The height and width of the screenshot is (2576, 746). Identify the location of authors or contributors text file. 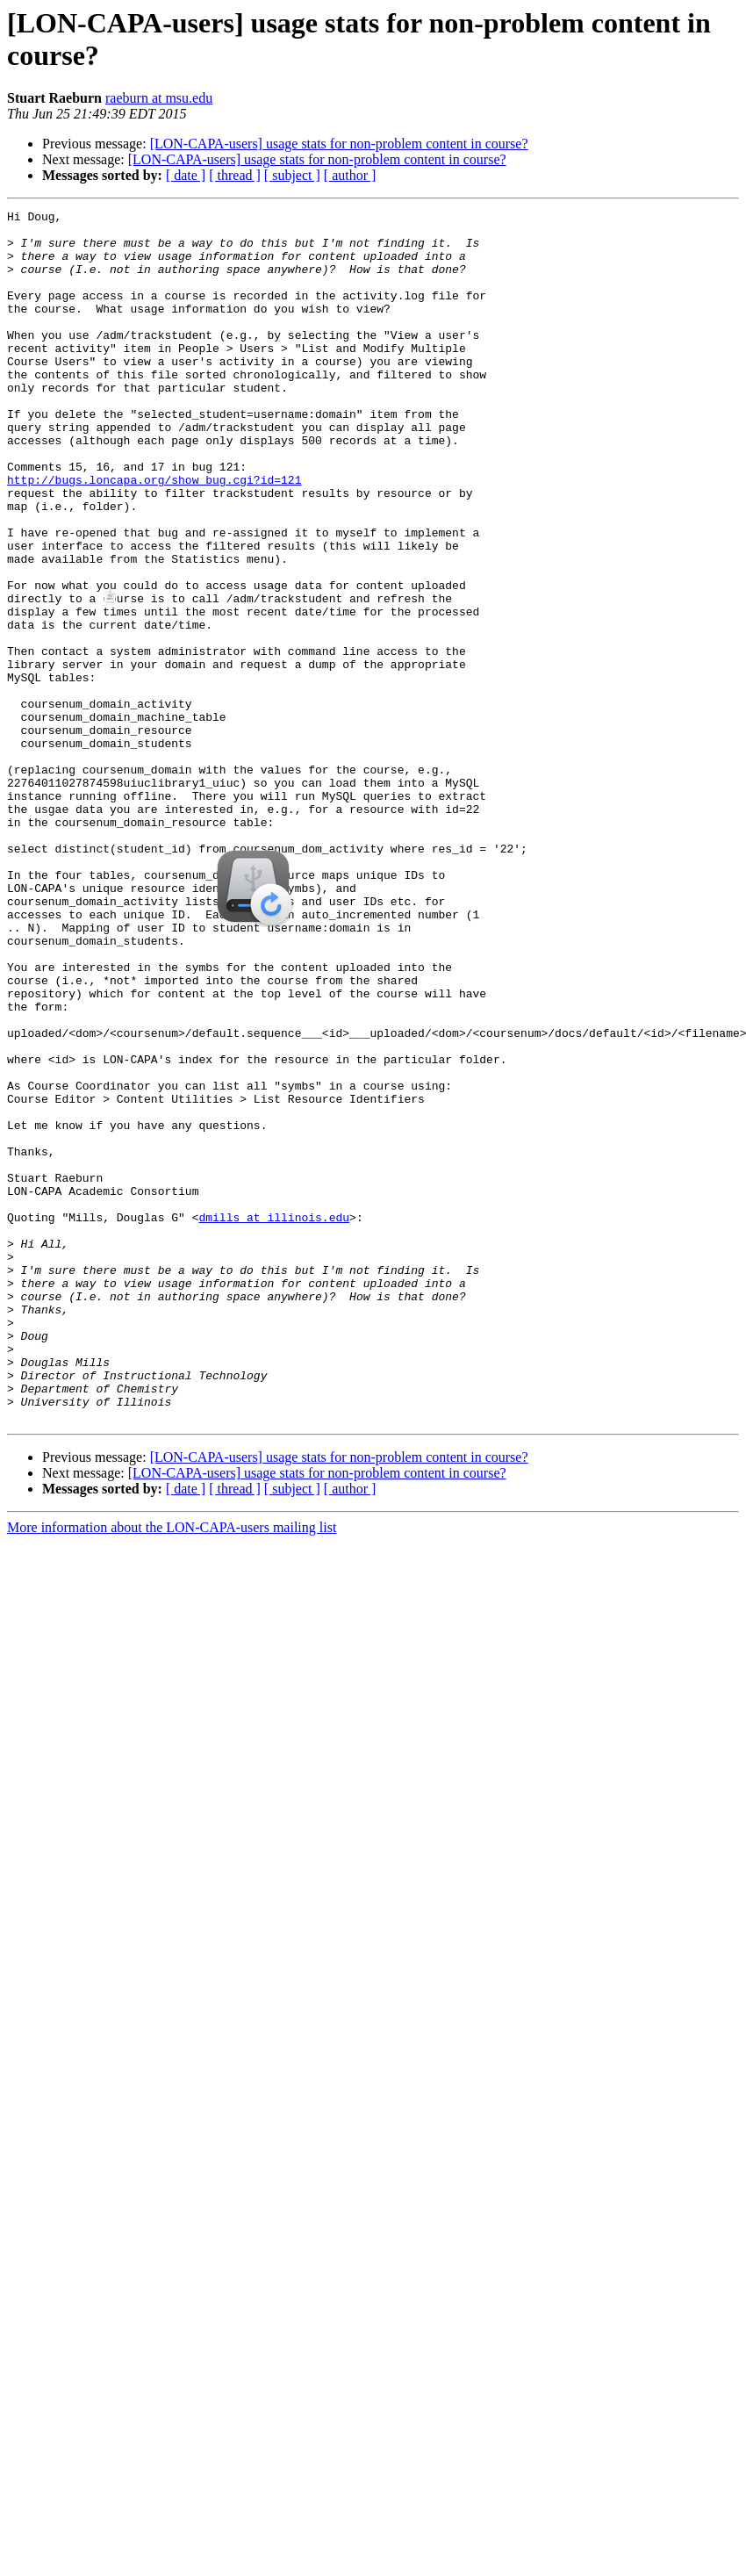
(110, 597).